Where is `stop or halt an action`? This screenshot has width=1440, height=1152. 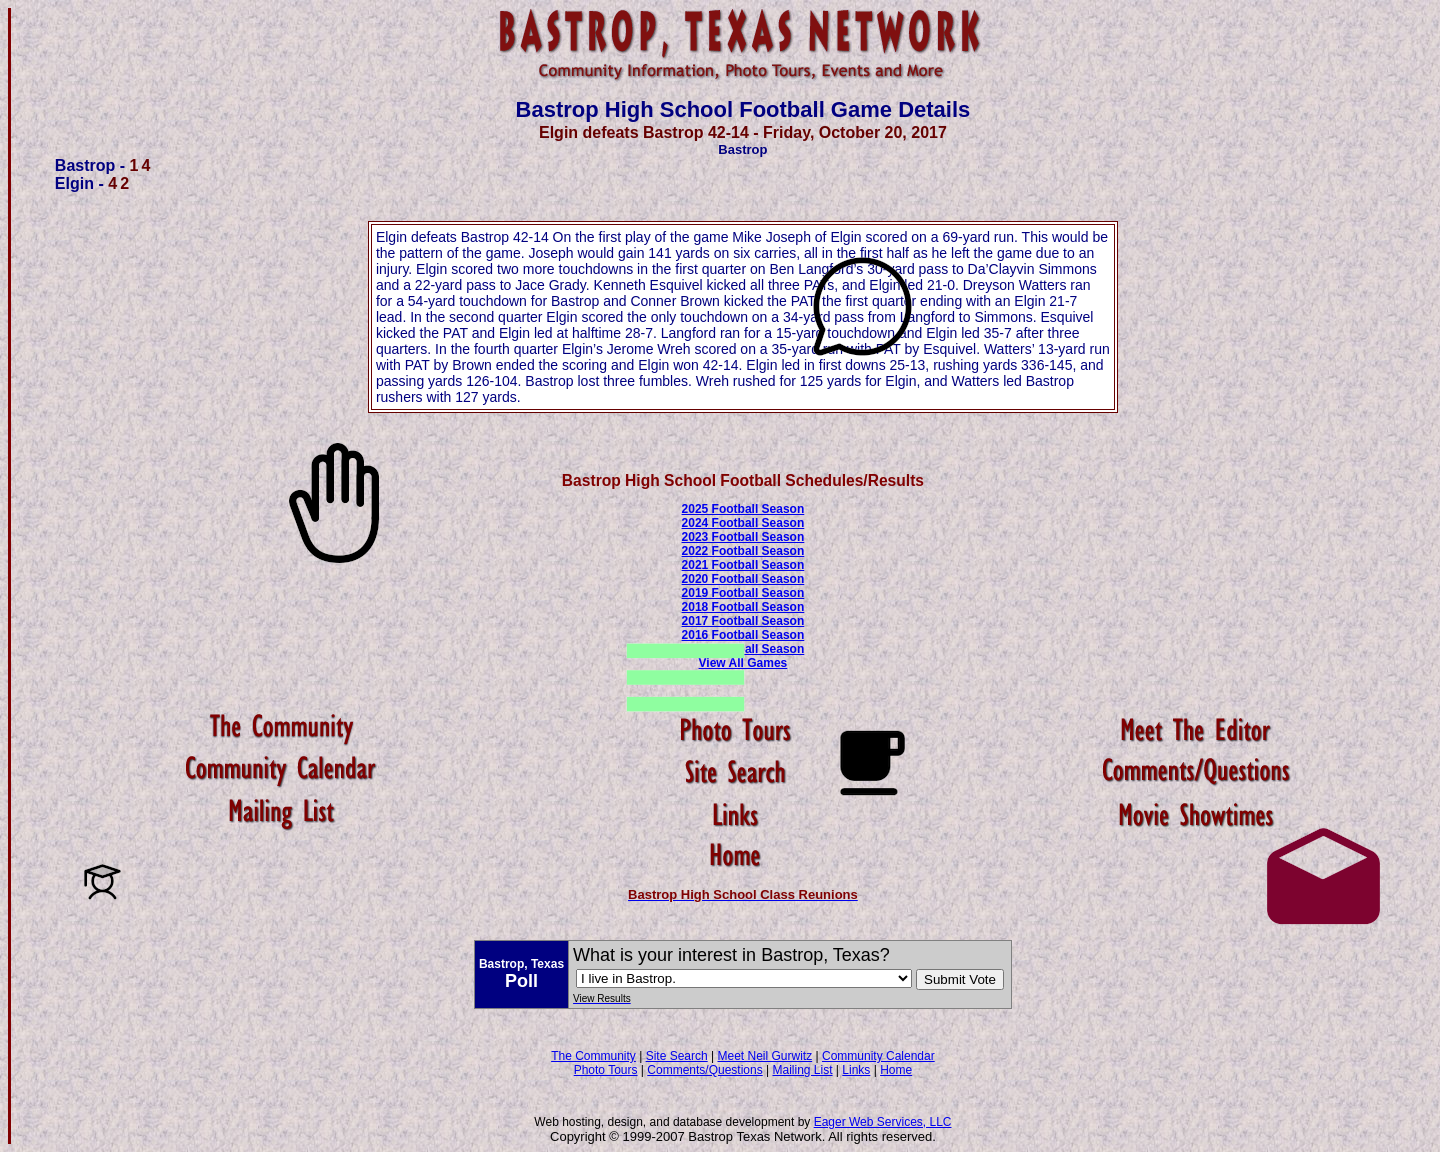
stop or halt an action is located at coordinates (334, 503).